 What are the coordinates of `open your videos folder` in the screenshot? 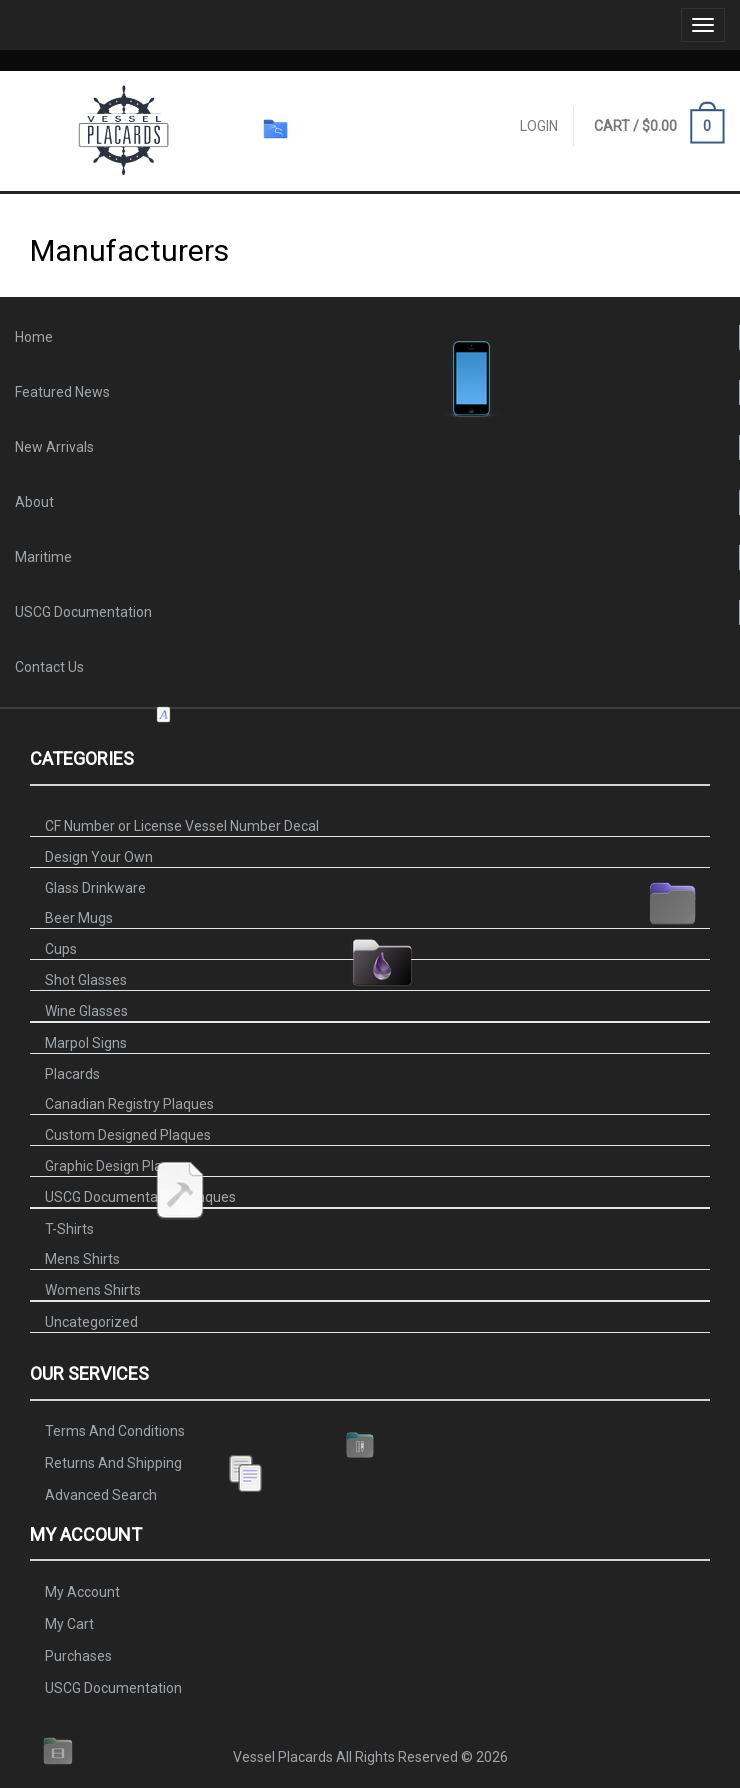 It's located at (58, 1751).